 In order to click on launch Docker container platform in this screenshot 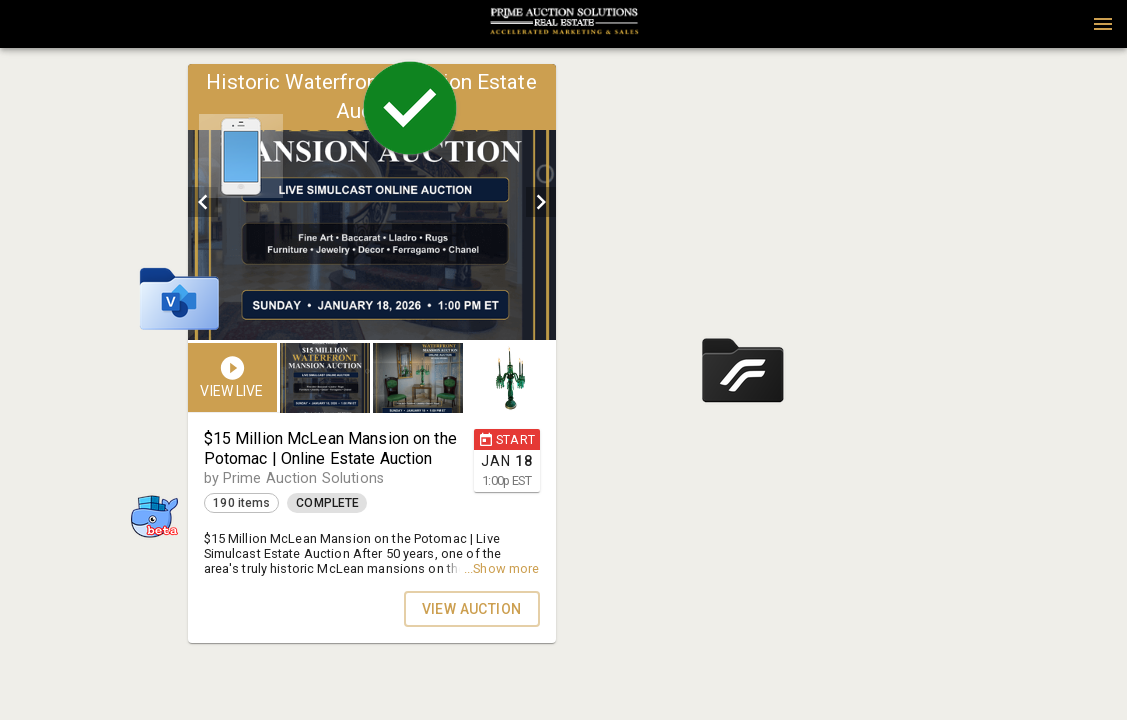, I will do `click(154, 516)`.